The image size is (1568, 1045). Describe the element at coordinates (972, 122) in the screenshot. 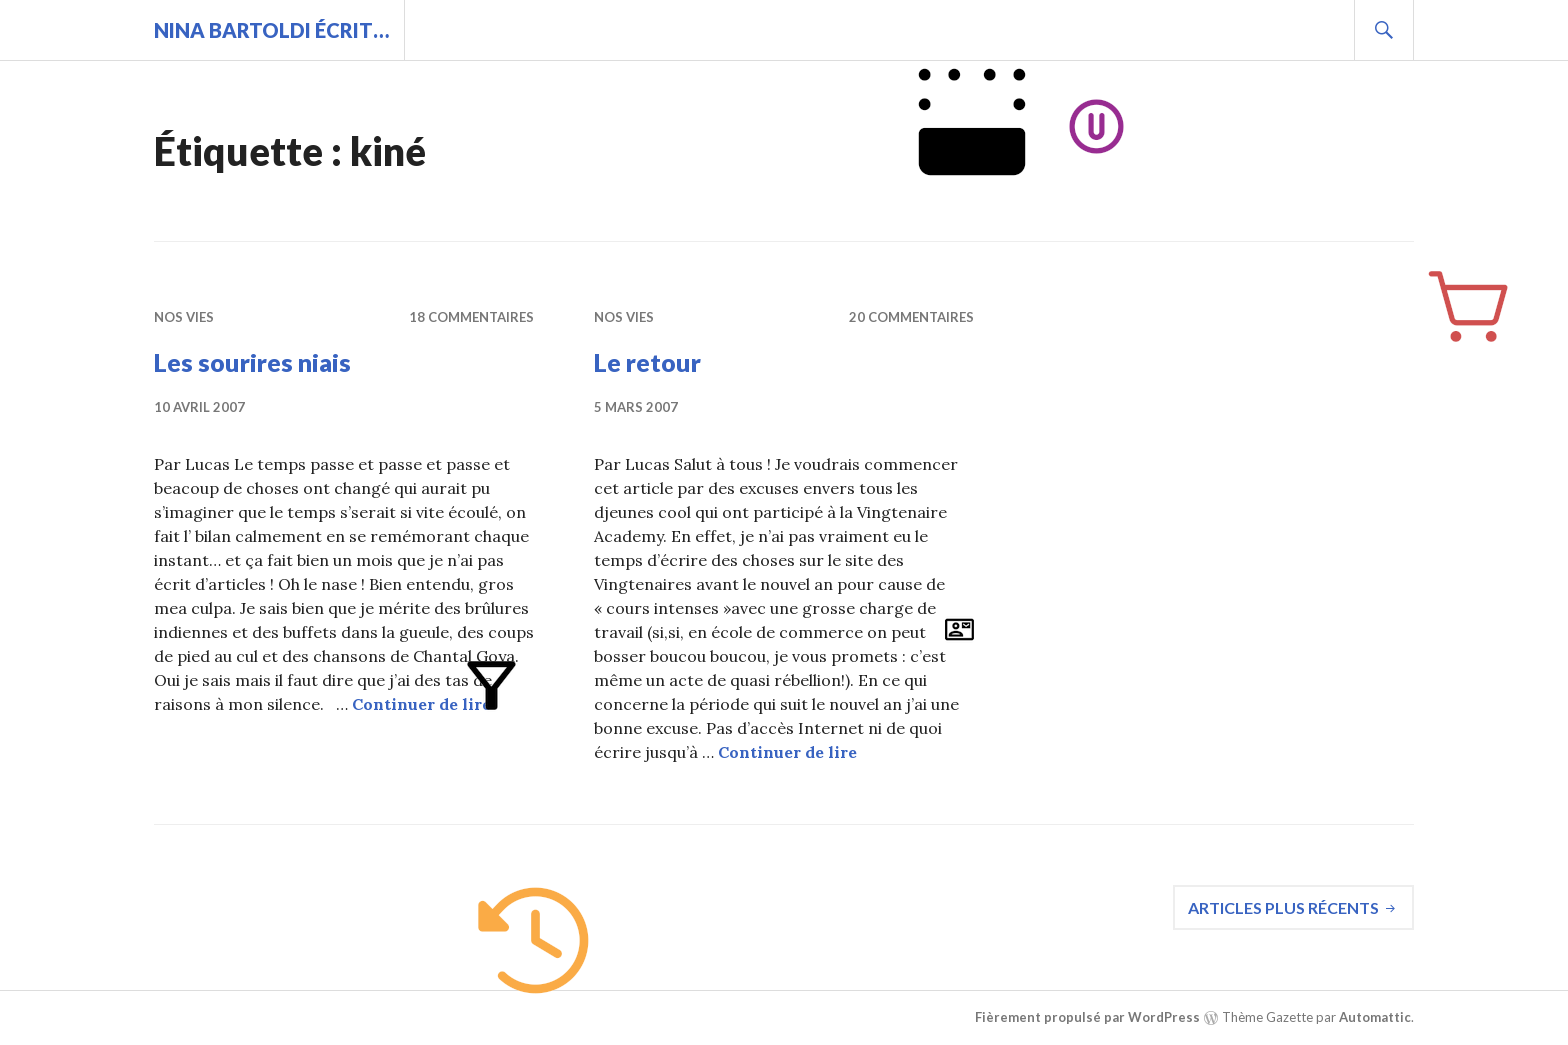

I see `align content to bottom of container` at that location.